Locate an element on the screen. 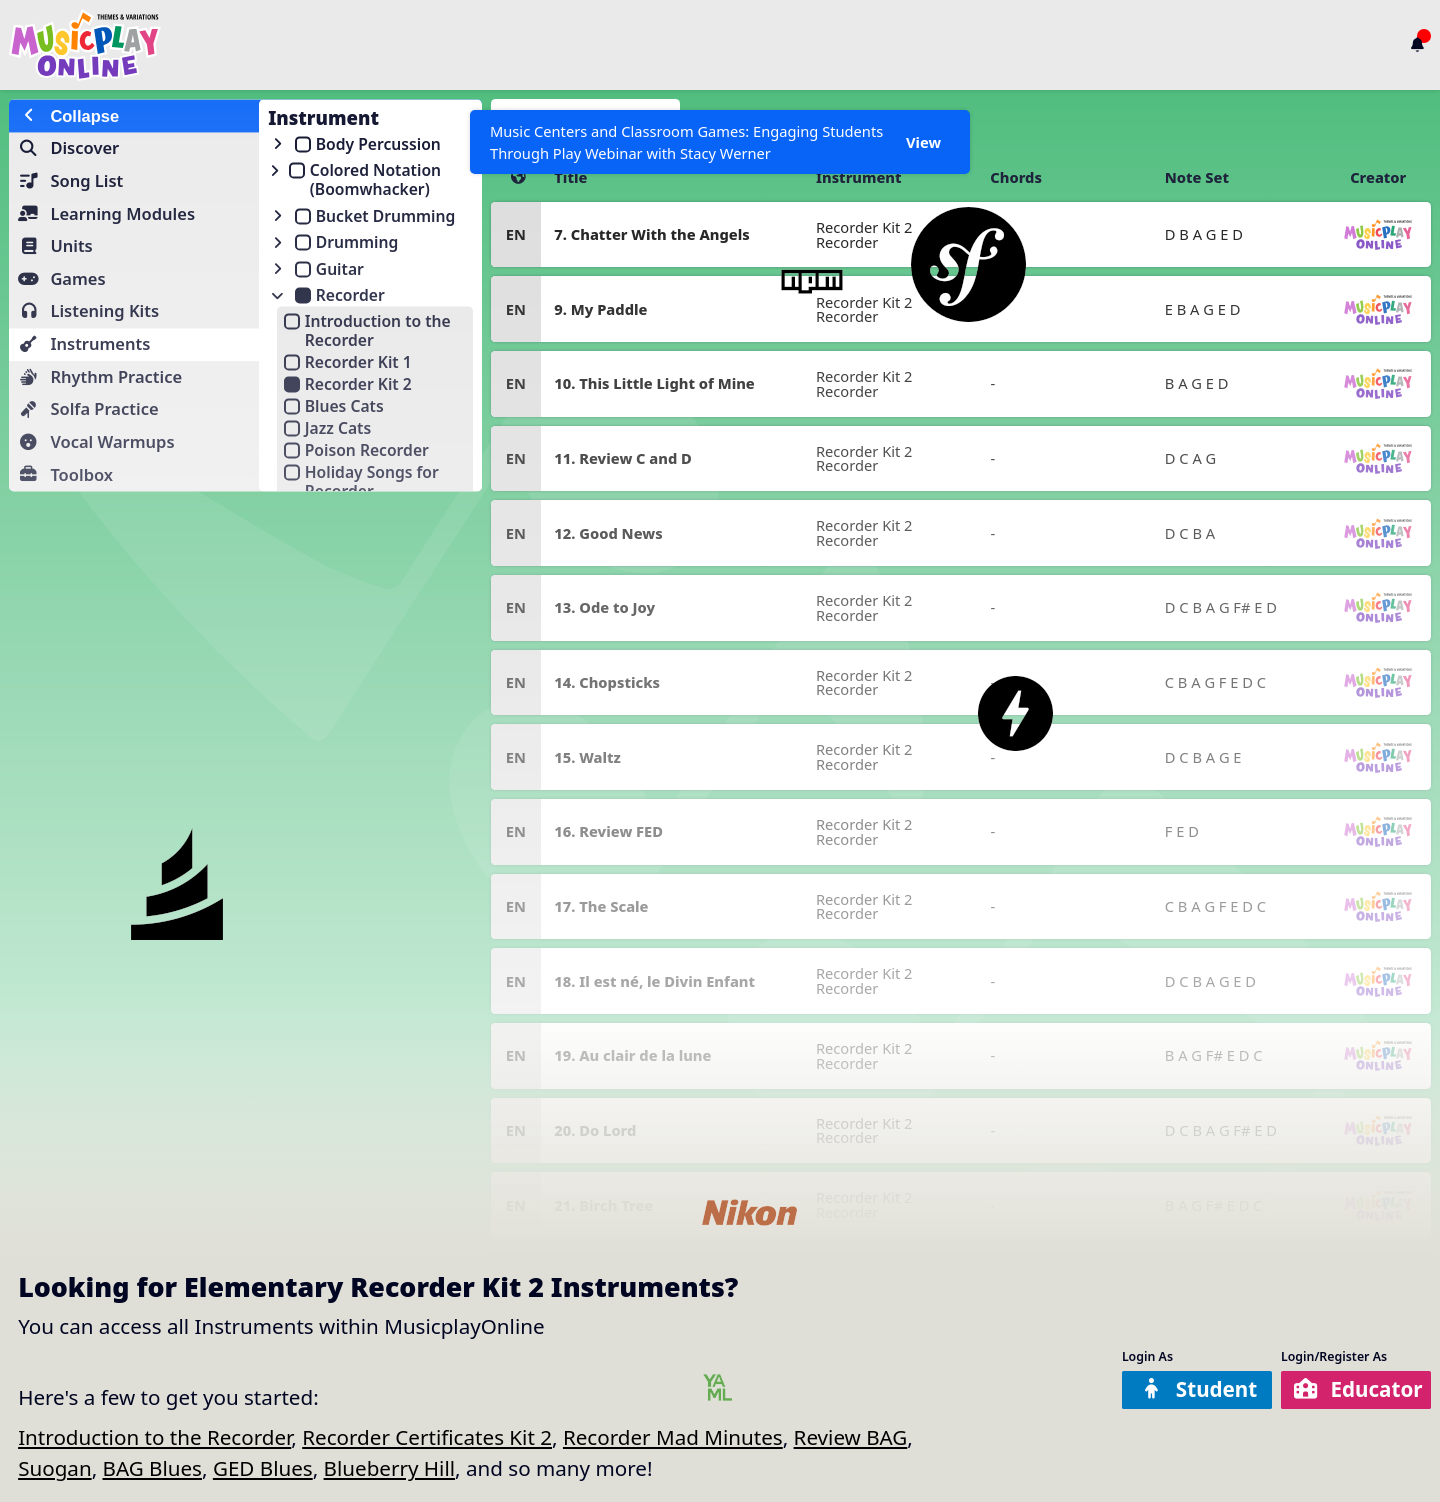  Symfony PHP framework logo is located at coordinates (968, 264).